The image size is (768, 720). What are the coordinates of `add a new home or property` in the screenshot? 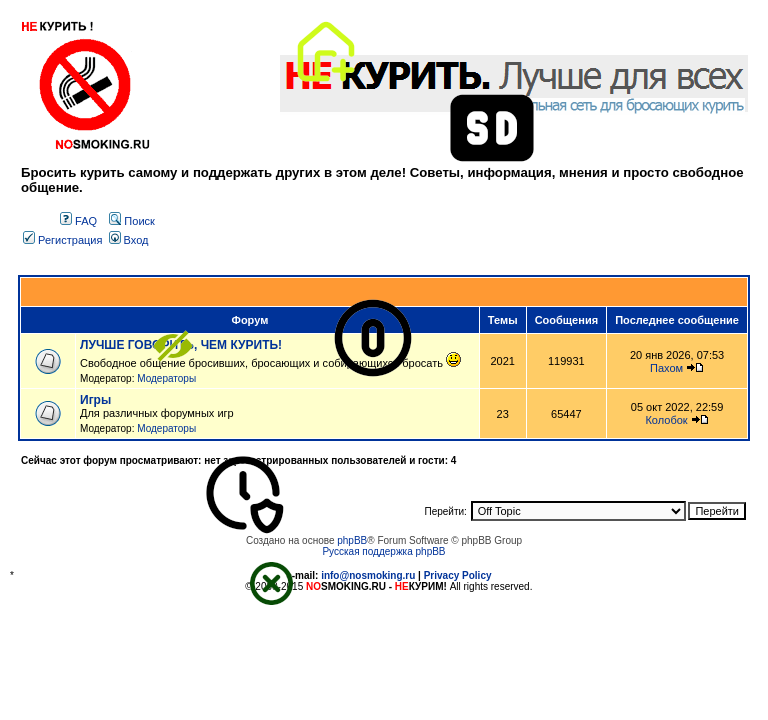 It's located at (326, 53).